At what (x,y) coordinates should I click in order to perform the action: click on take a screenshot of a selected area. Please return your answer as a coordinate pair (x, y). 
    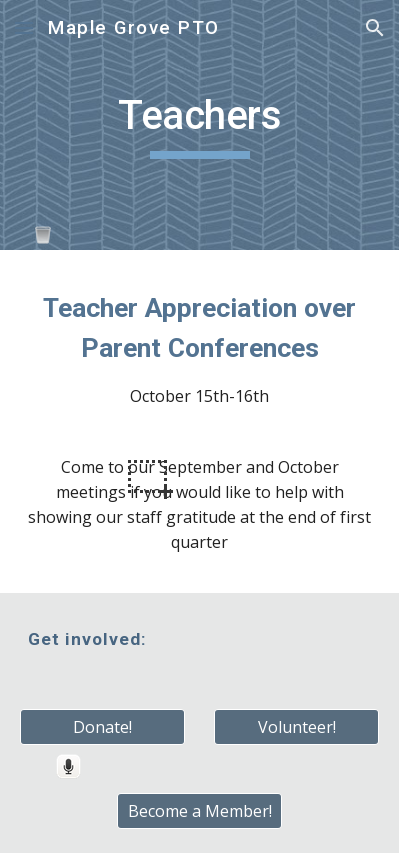
    Looking at the image, I should click on (149, 478).